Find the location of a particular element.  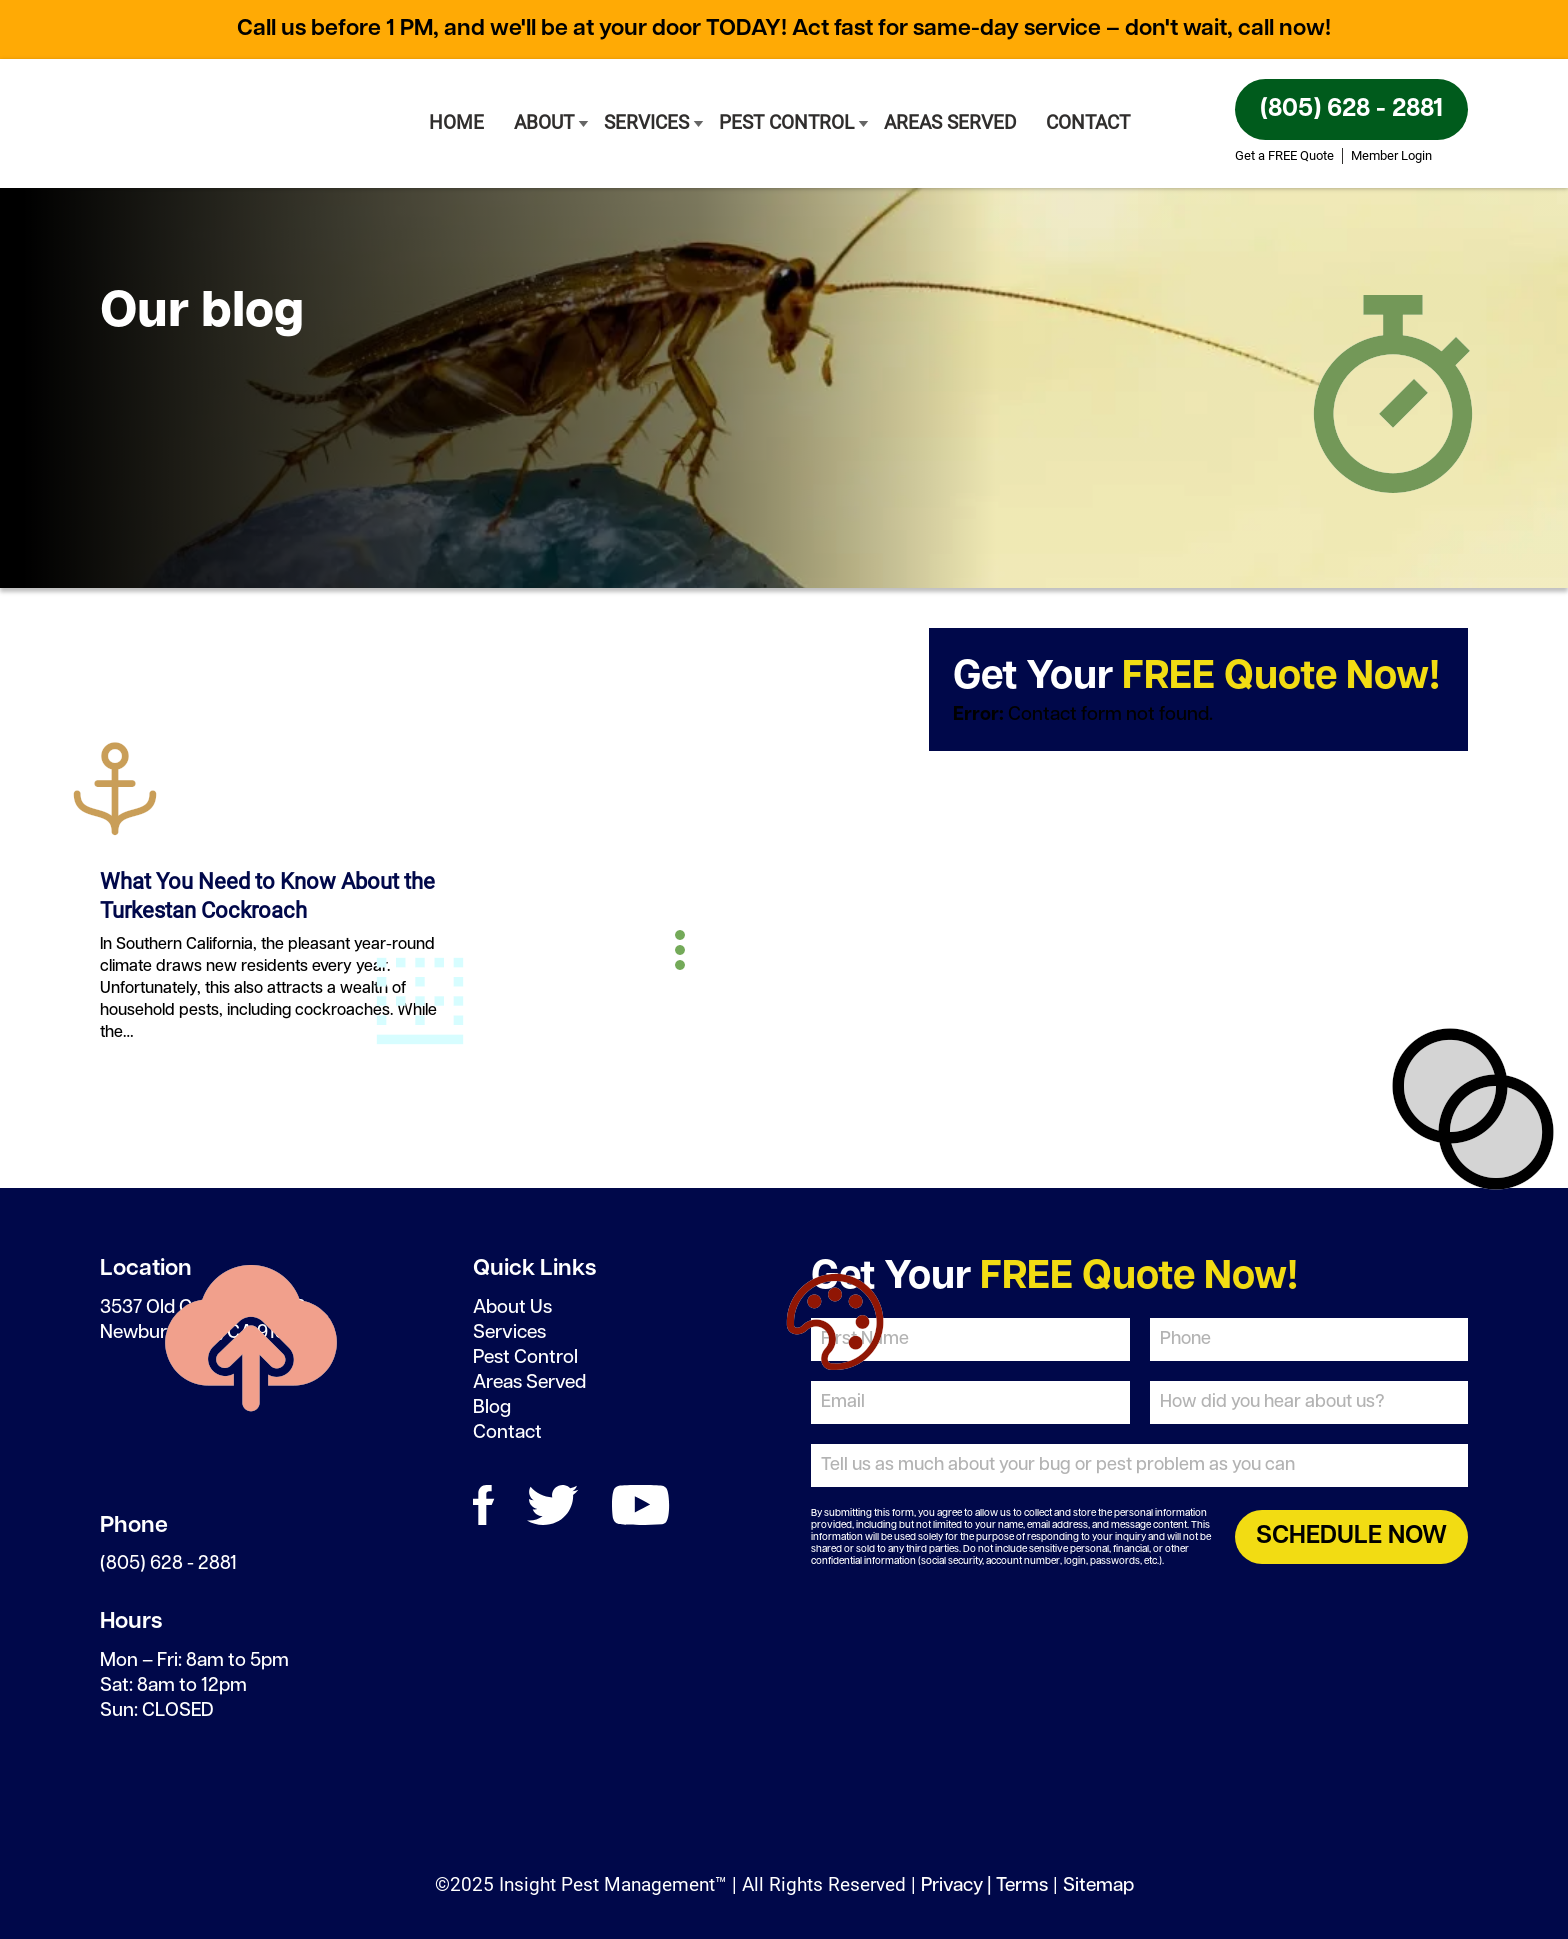

apply bottom border to selected cells is located at coordinates (420, 1001).